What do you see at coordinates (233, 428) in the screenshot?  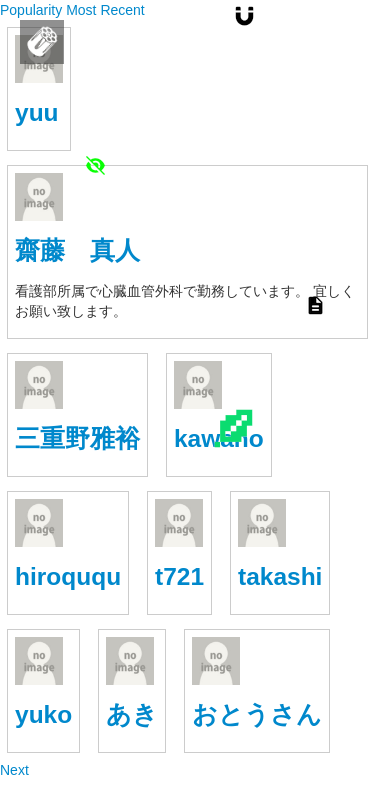 I see `mintbit brand logo` at bounding box center [233, 428].